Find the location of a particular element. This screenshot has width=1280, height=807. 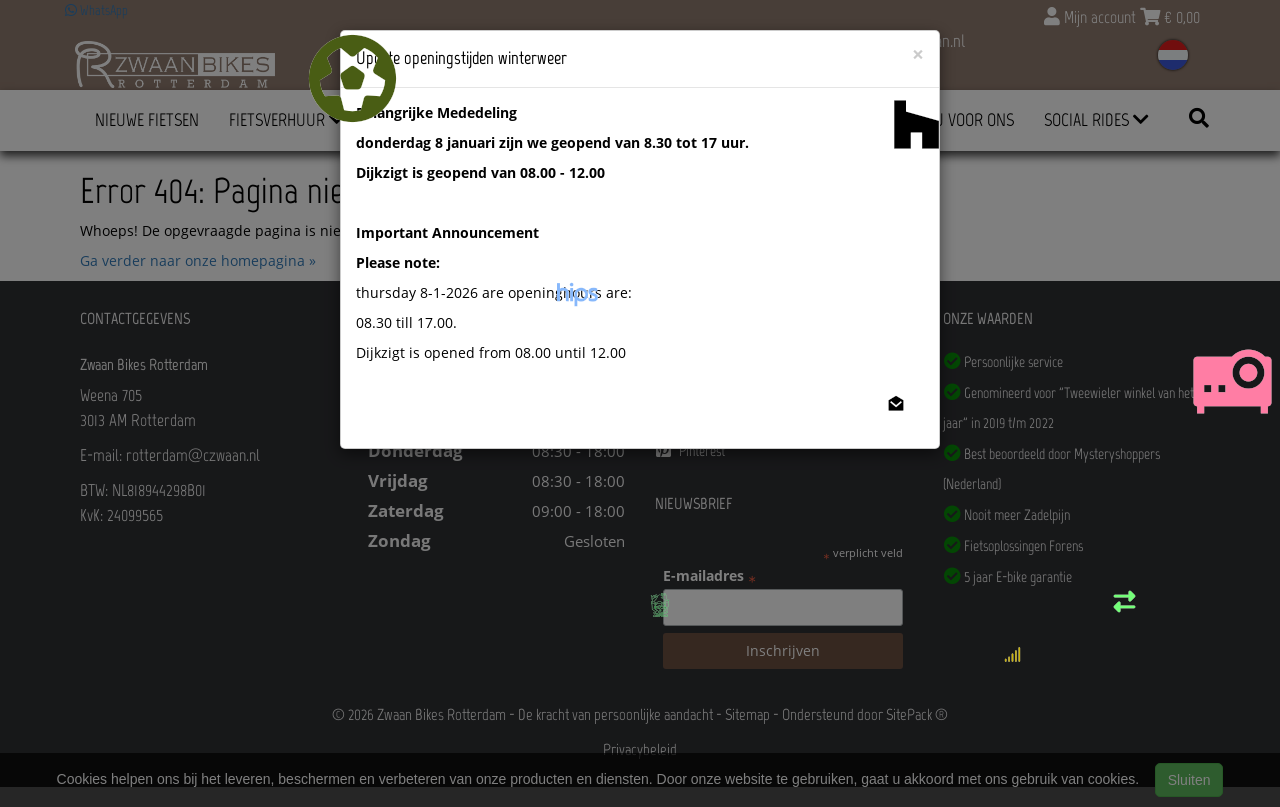

access sports or soccer-related content is located at coordinates (352, 78).